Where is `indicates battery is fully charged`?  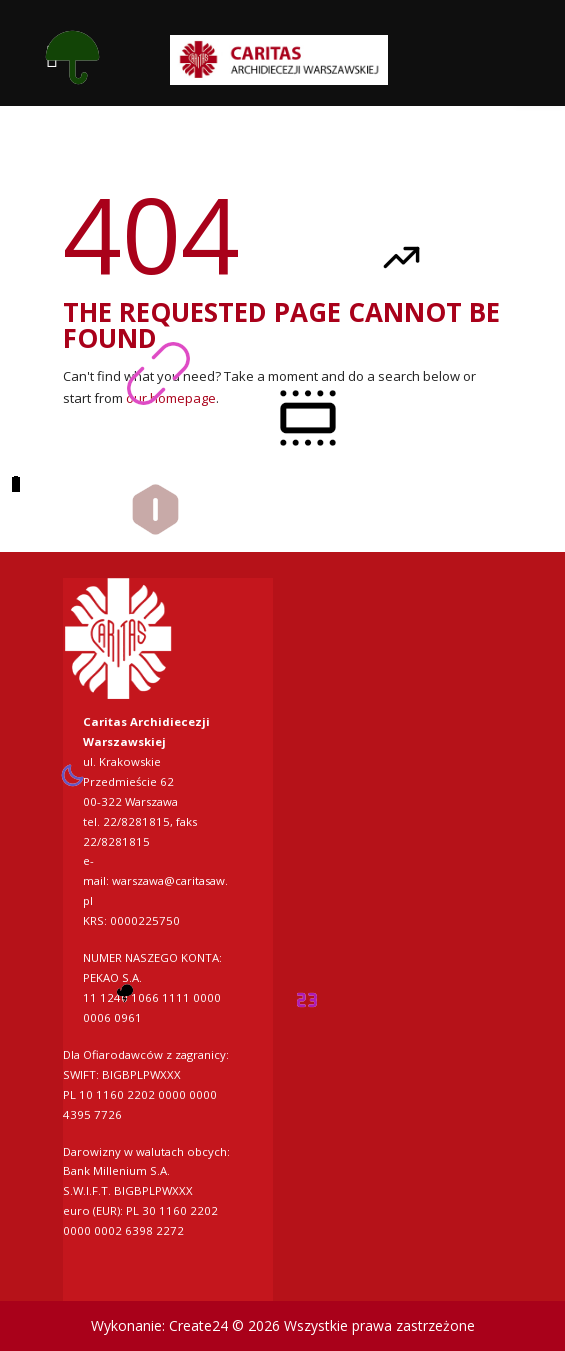 indicates battery is fully charged is located at coordinates (16, 484).